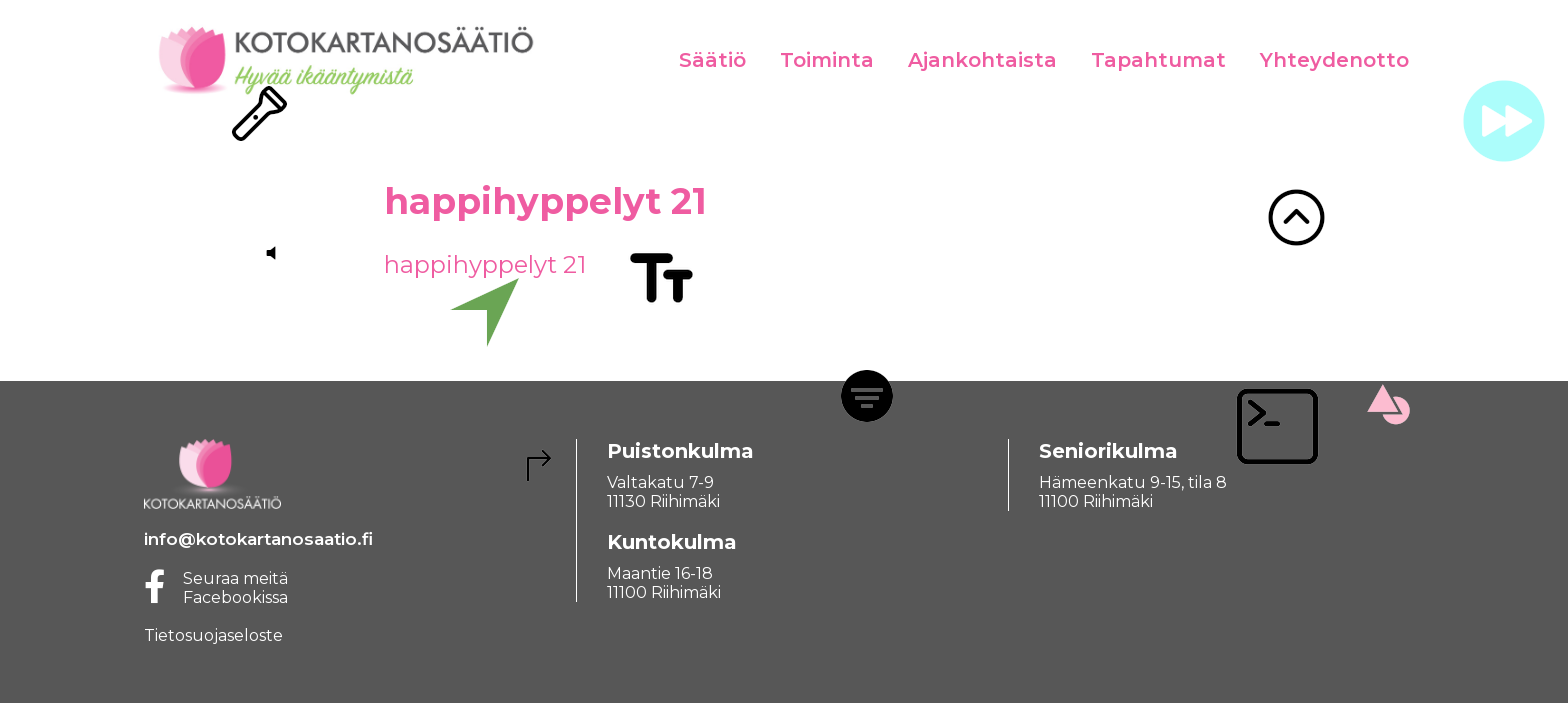 Image resolution: width=1568 pixels, height=720 pixels. Describe the element at coordinates (1277, 426) in the screenshot. I see `open the command line terminal` at that location.